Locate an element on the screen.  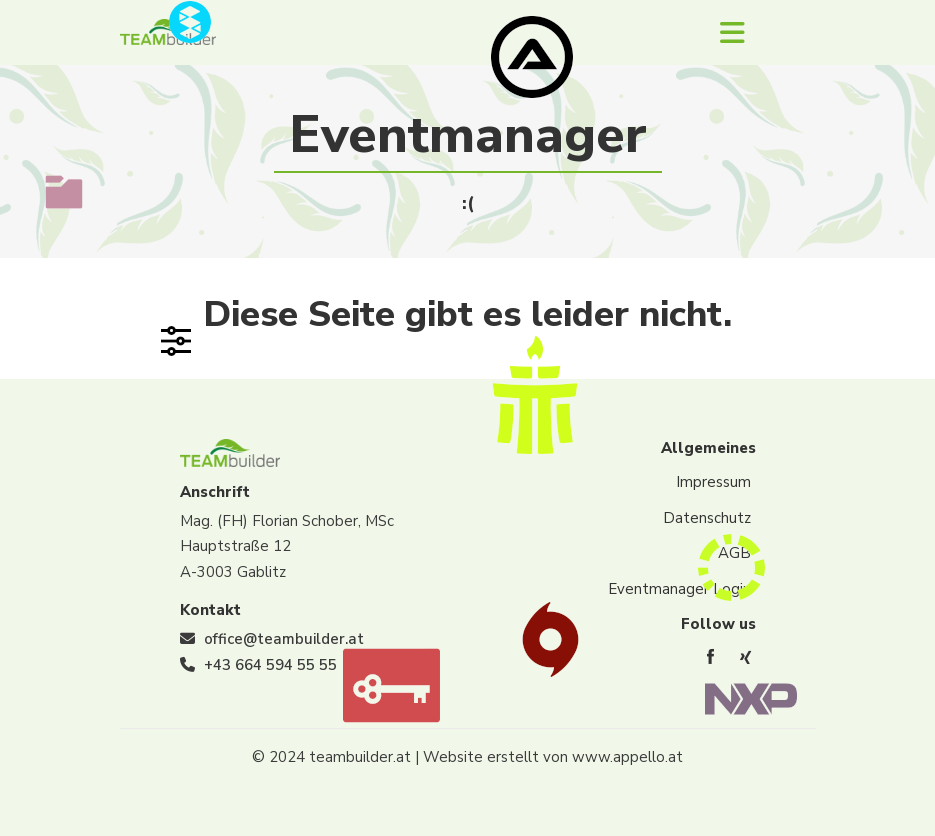
visit Red Candle Games website or store page is located at coordinates (535, 395).